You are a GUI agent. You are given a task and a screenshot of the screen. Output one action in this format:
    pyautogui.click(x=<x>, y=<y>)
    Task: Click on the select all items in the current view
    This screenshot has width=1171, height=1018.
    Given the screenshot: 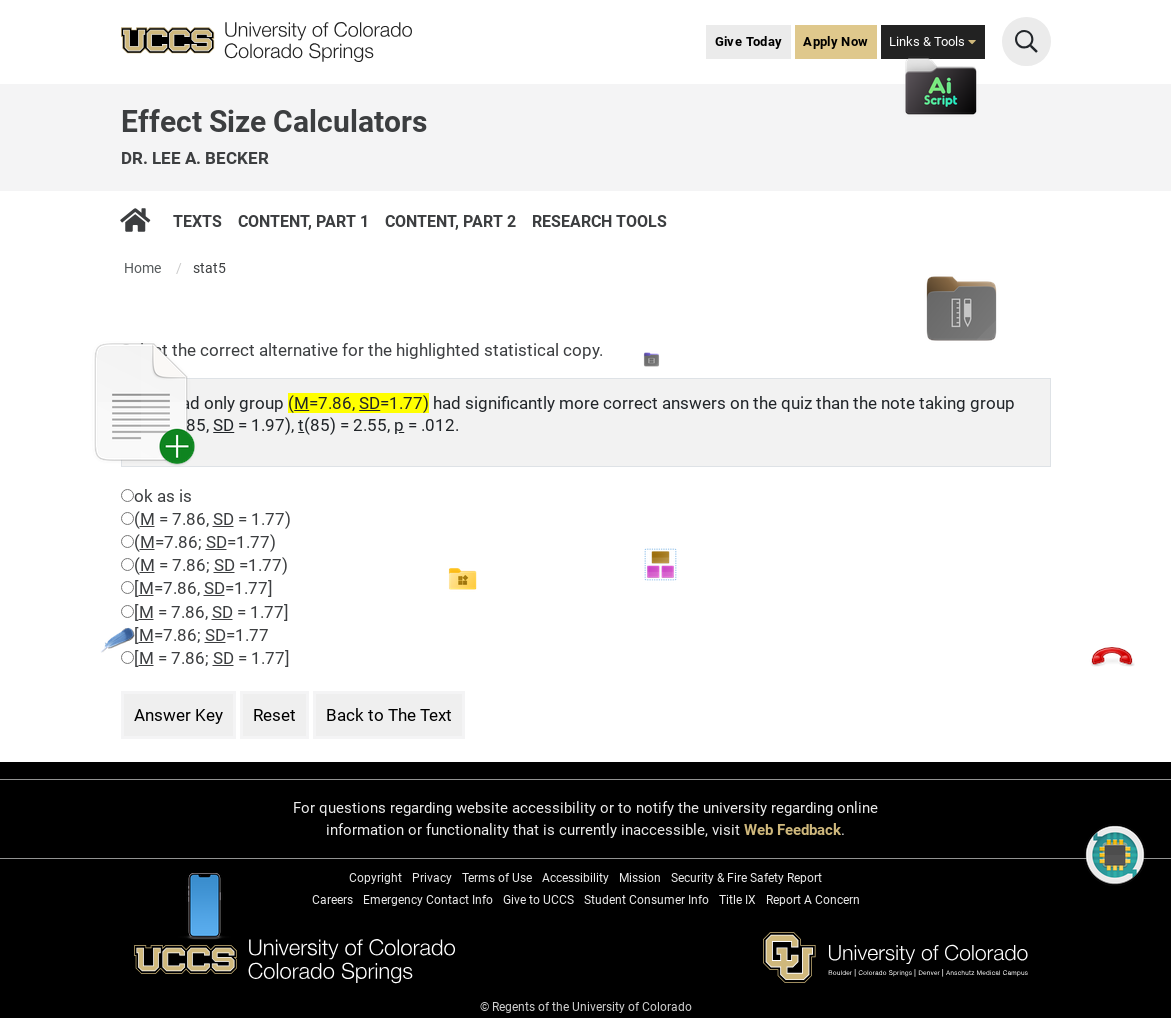 What is the action you would take?
    pyautogui.click(x=660, y=564)
    